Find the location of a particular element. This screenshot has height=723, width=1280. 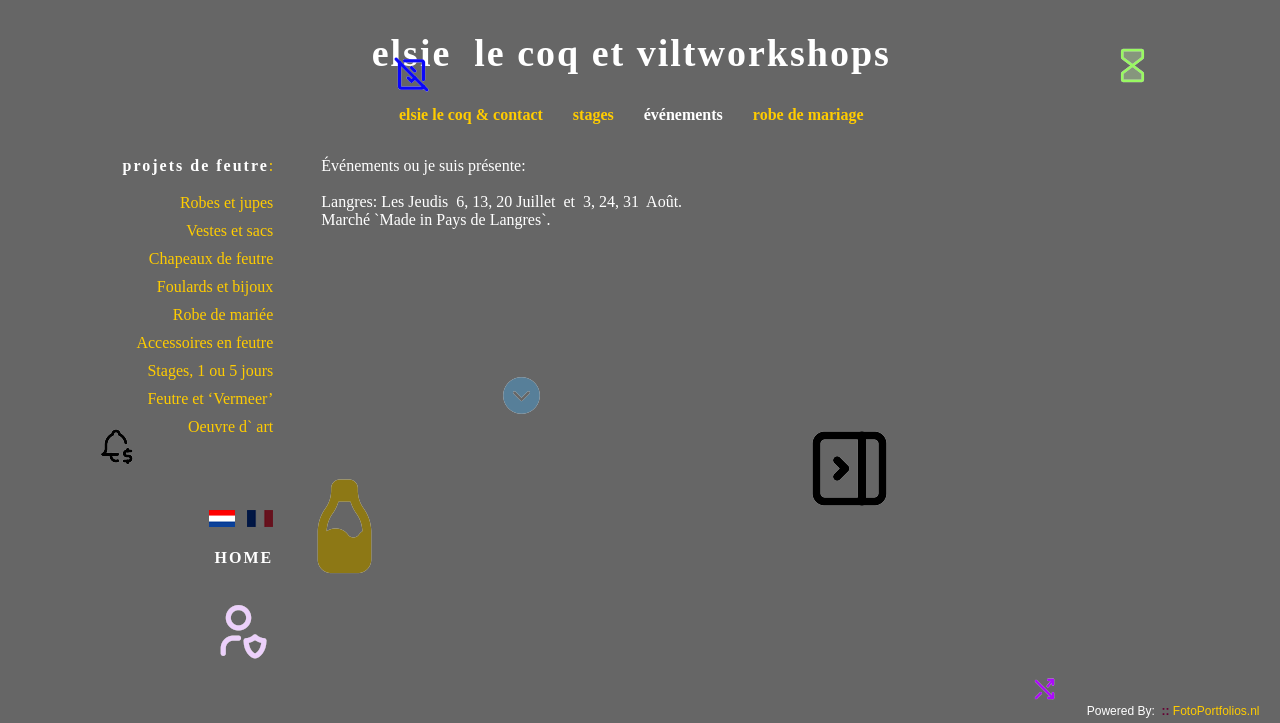

indicates a loading or processing state is located at coordinates (1132, 65).